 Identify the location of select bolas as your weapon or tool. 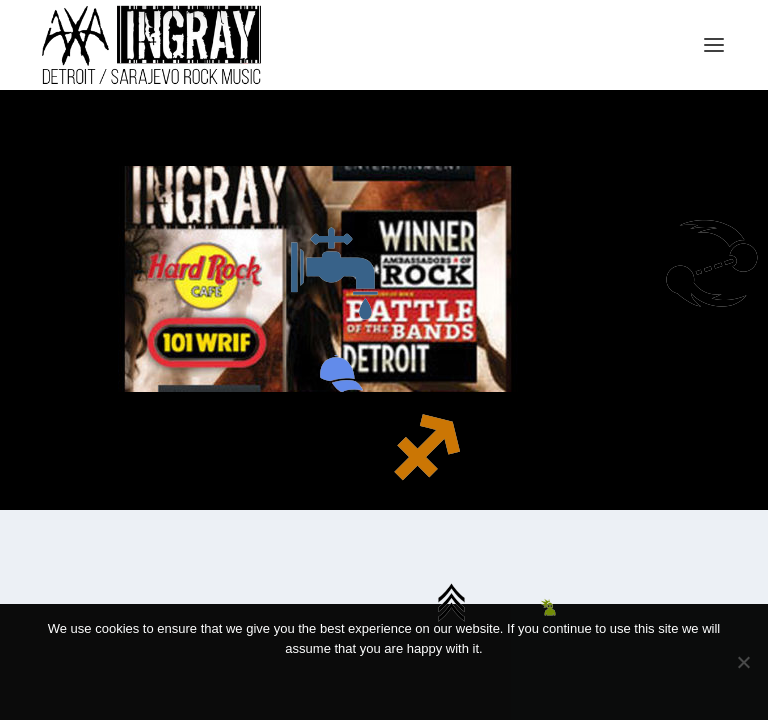
(712, 265).